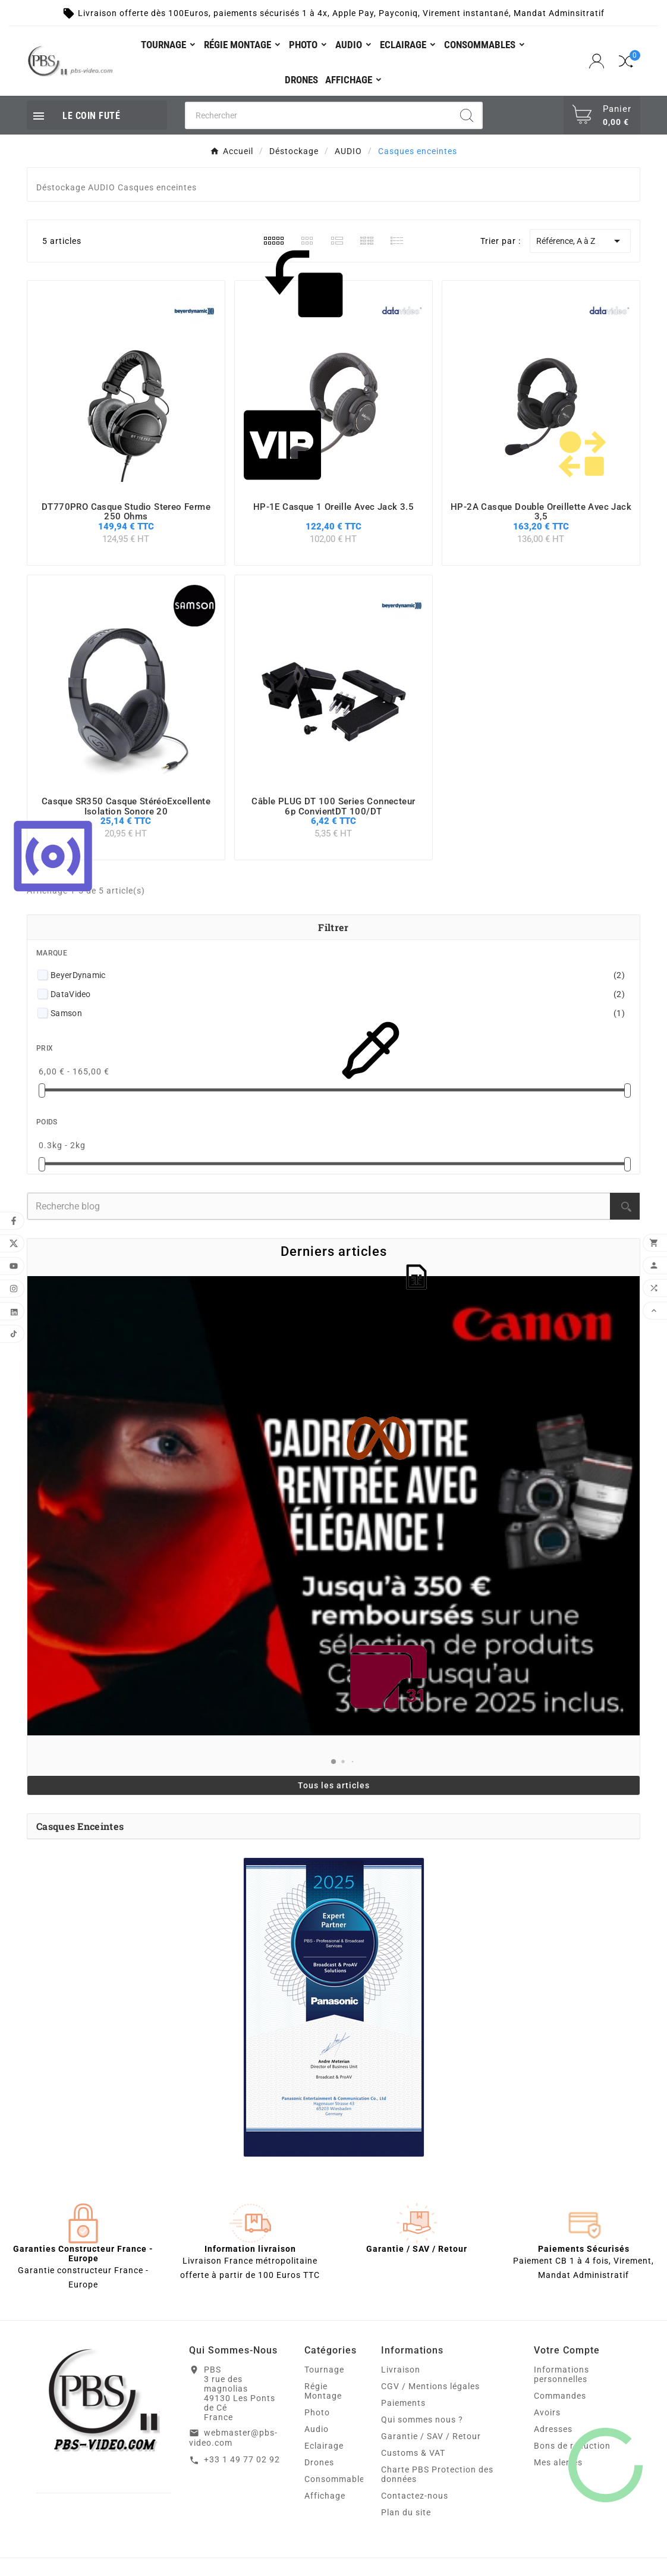 The height and width of the screenshot is (2576, 667). I want to click on open Proton Calendar app, so click(388, 1676).